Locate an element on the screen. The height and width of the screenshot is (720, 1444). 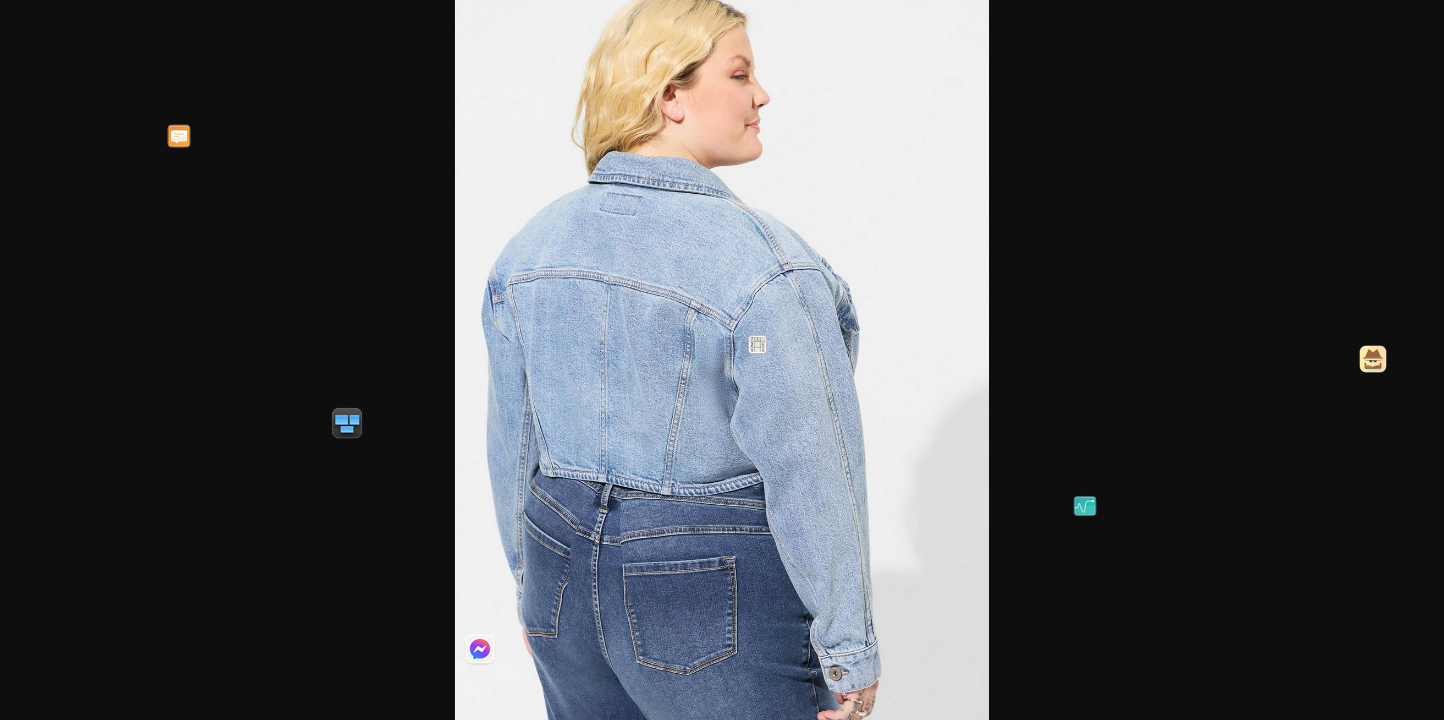
open psensor temperature monitoring app is located at coordinates (1085, 506).